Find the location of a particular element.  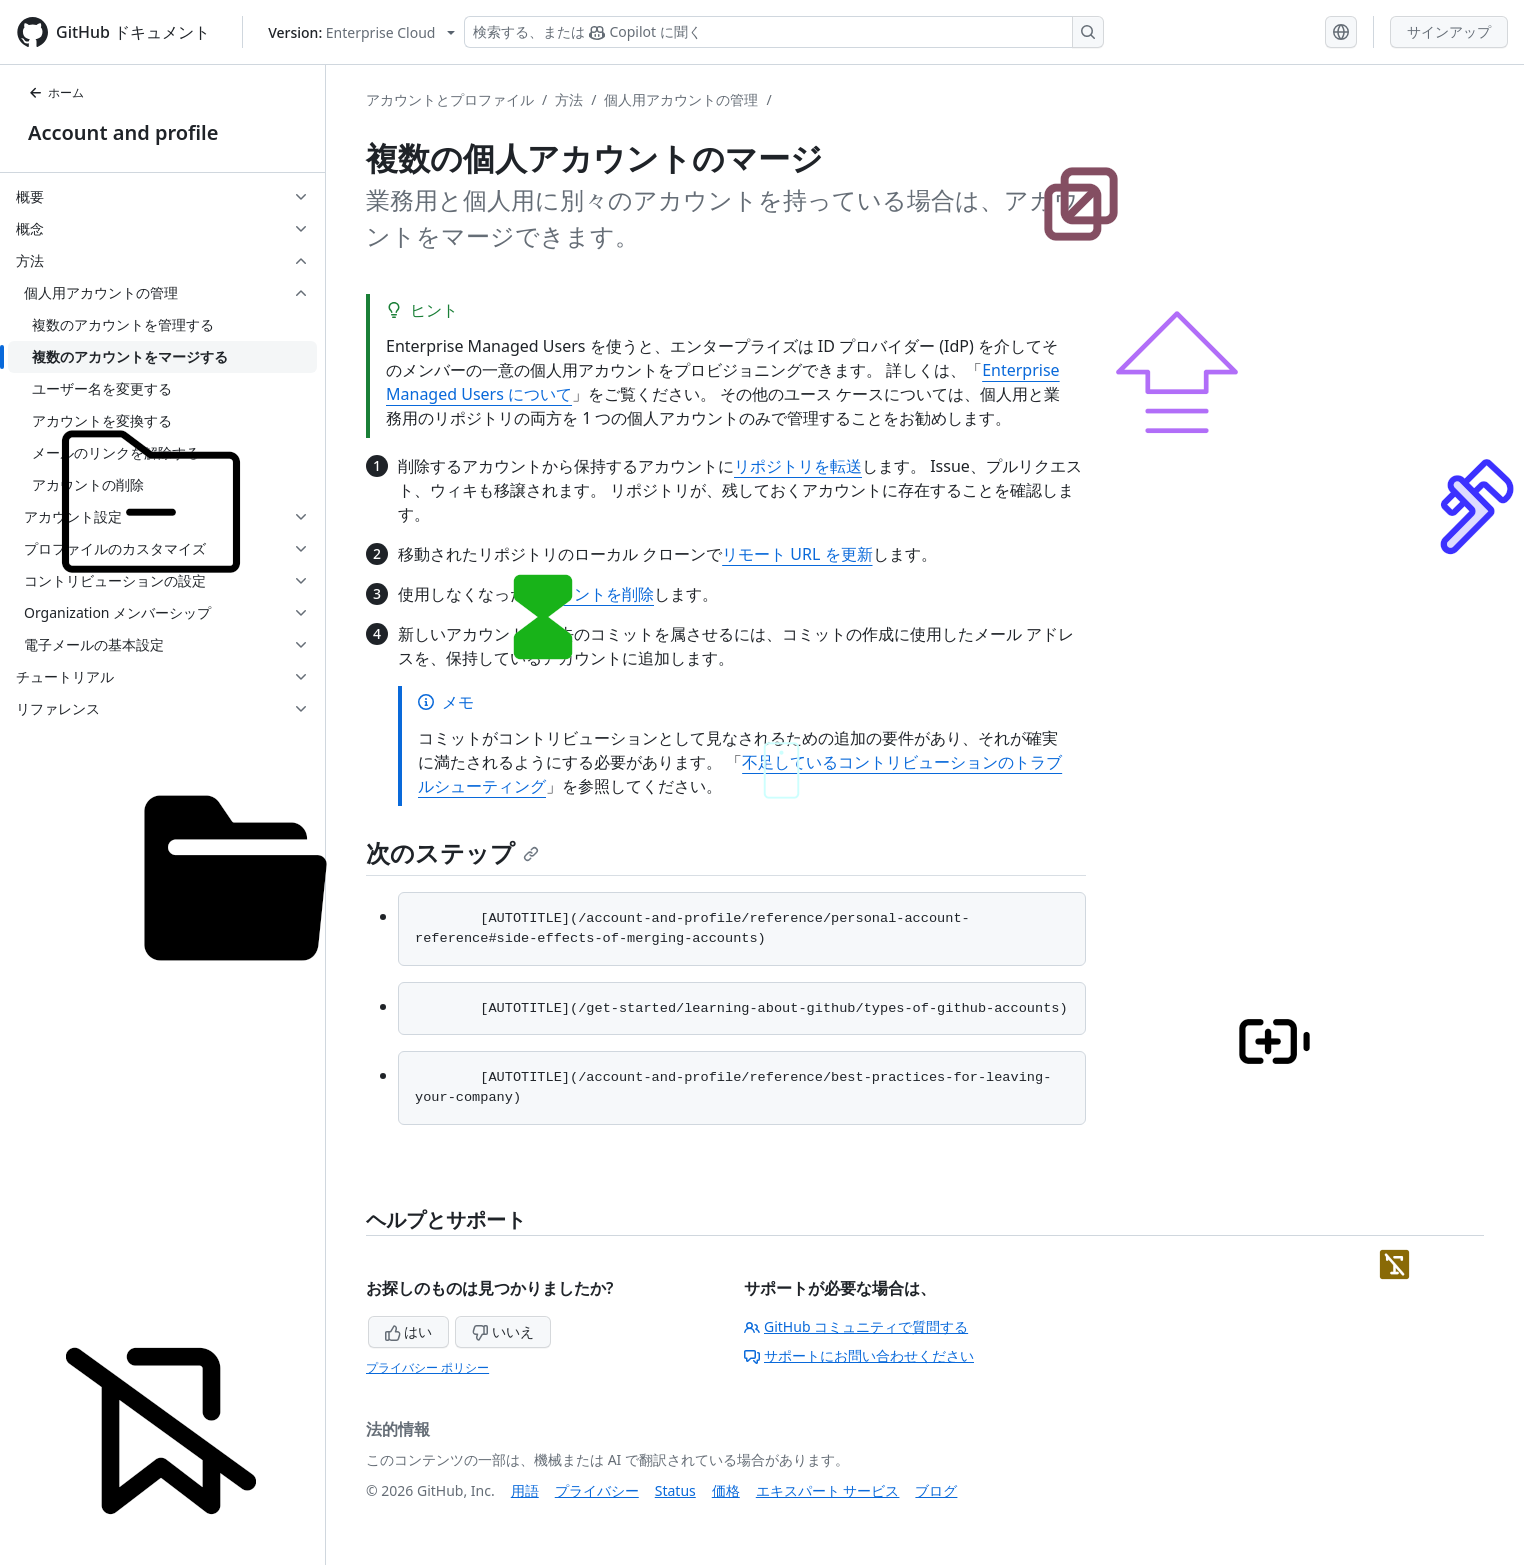

disable text formatting is located at coordinates (1394, 1264).